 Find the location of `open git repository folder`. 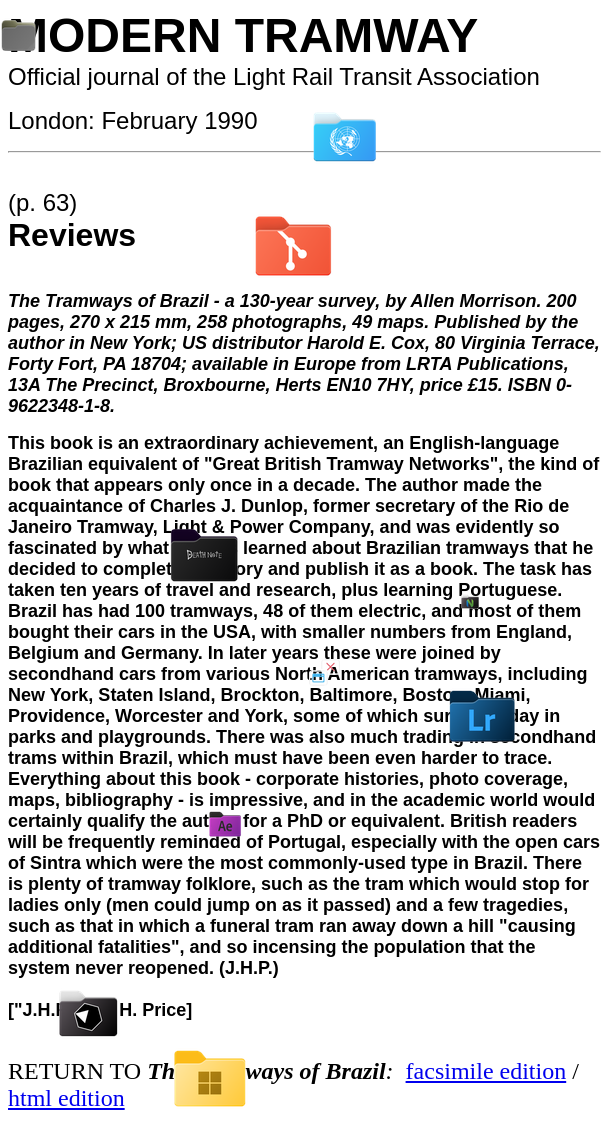

open git repository folder is located at coordinates (293, 248).